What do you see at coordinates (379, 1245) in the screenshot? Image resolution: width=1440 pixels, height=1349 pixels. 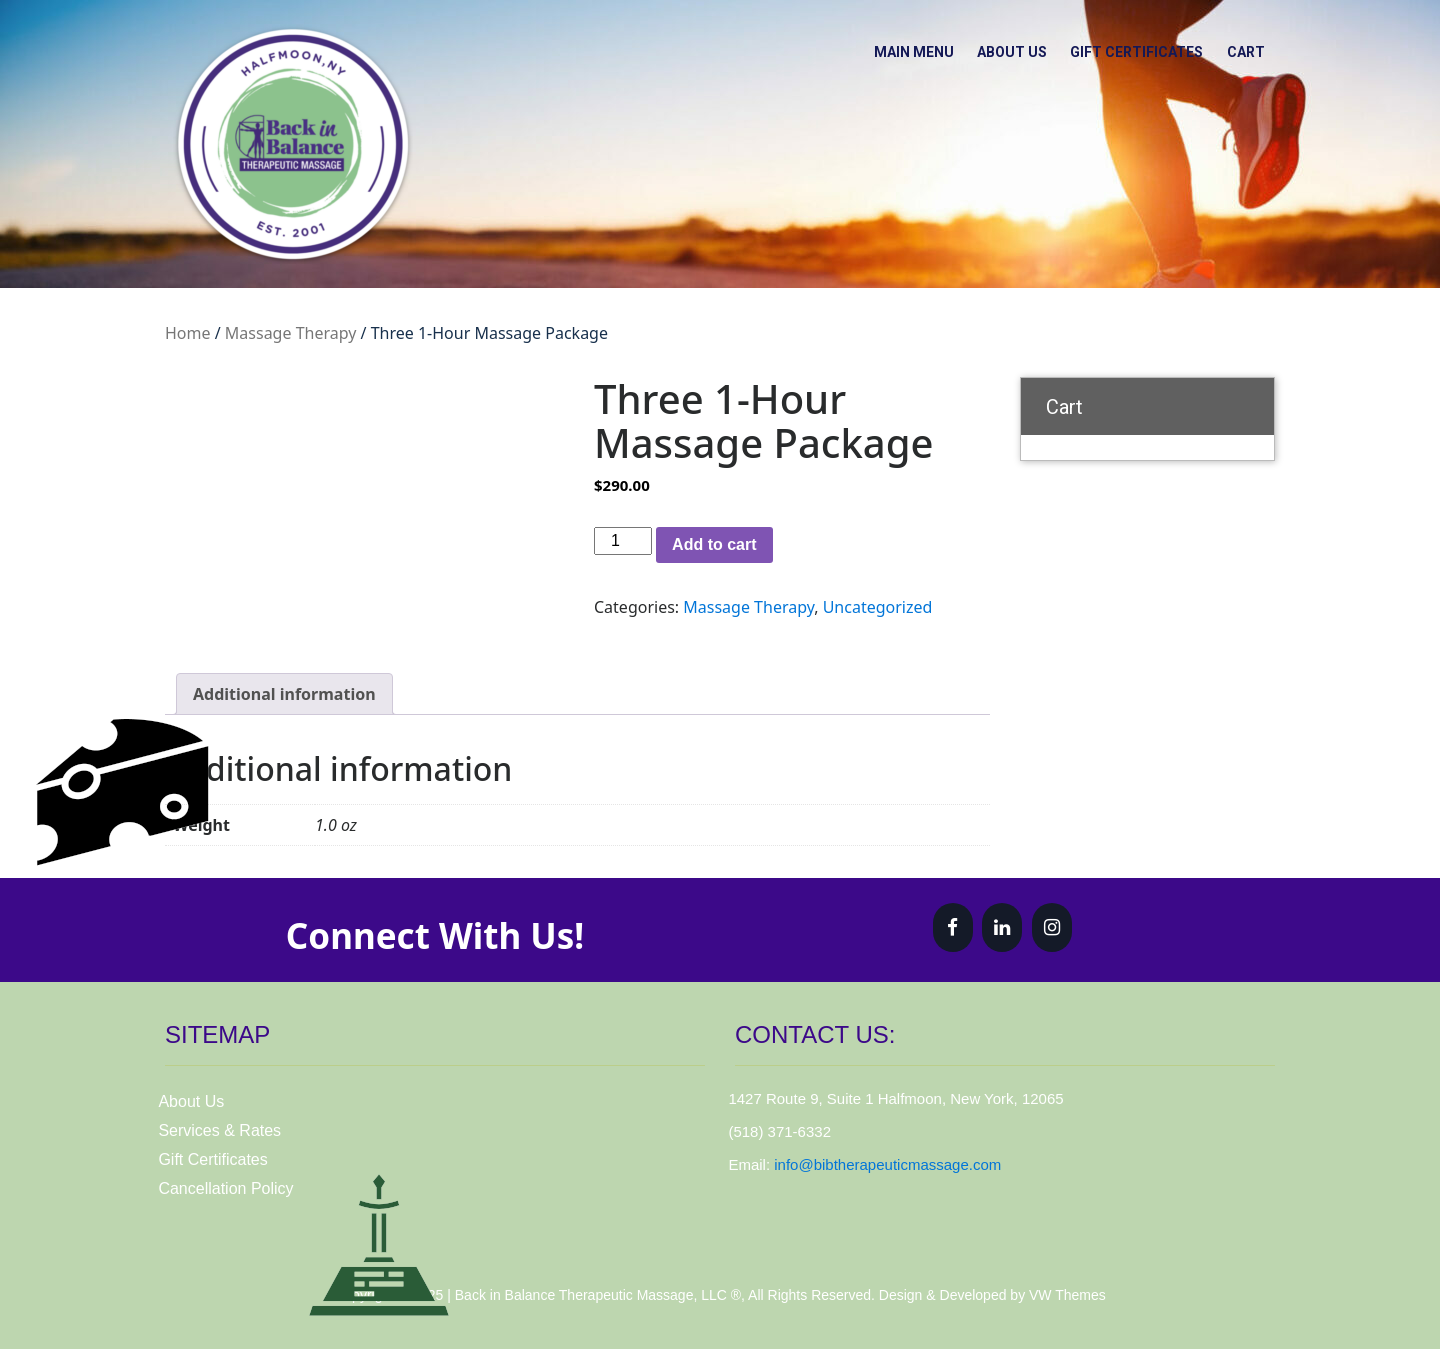 I see `access the altar or shrine menu` at bounding box center [379, 1245].